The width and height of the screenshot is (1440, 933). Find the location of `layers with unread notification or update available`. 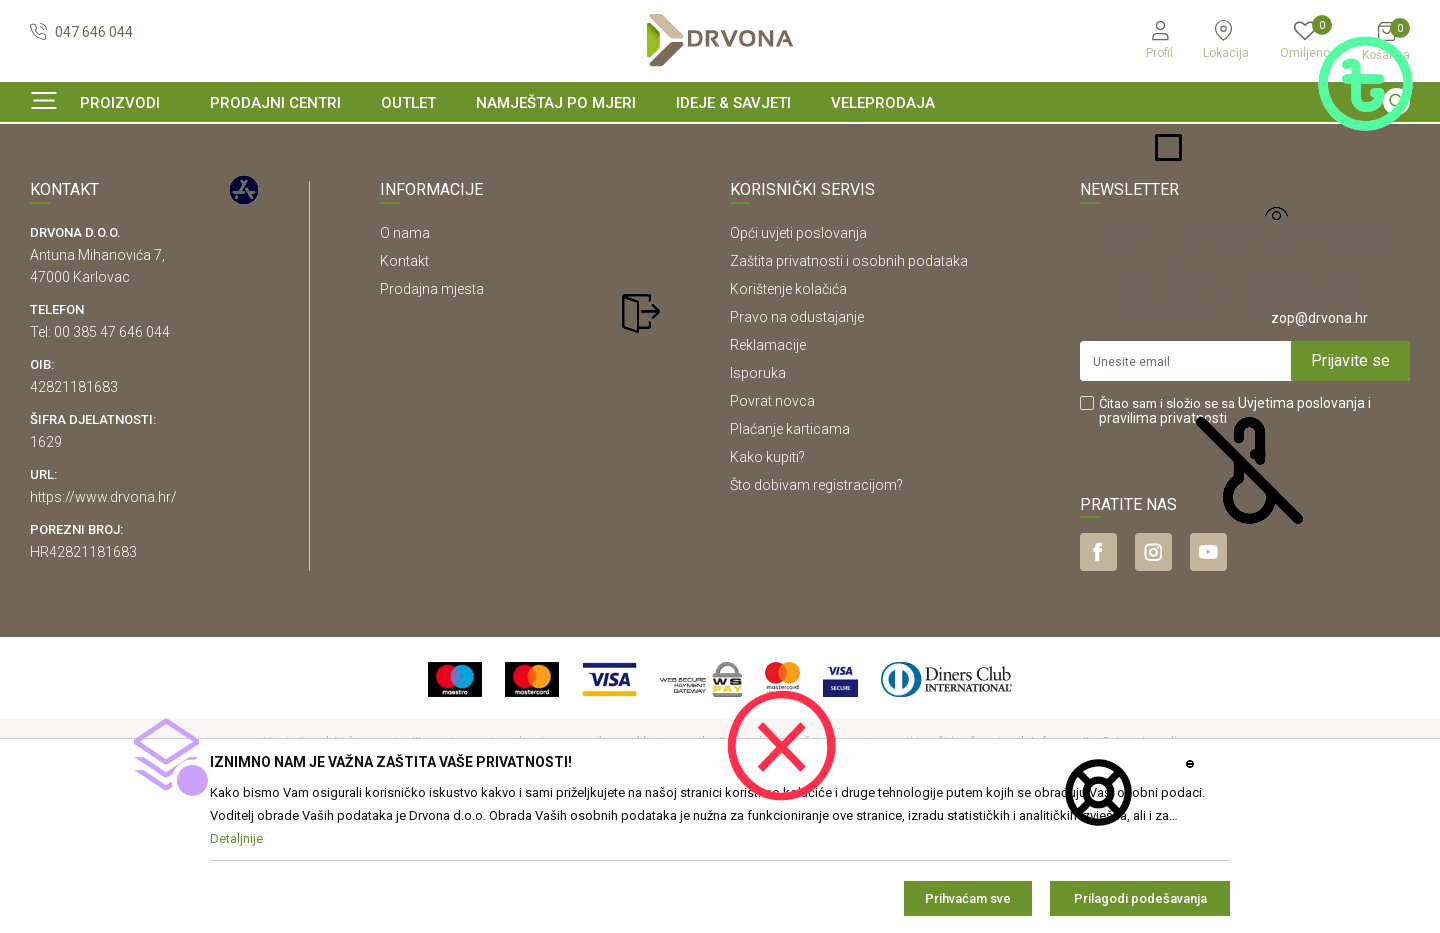

layers with unread notification or update available is located at coordinates (166, 754).